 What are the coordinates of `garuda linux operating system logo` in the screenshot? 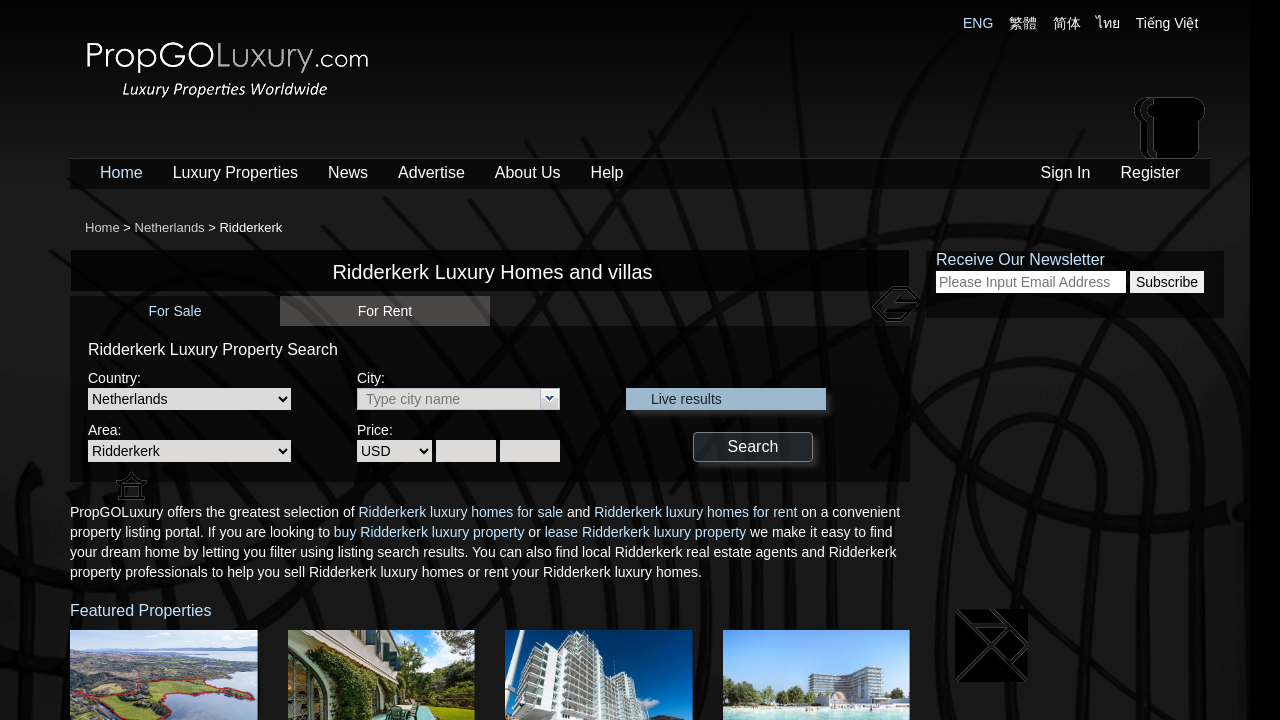 It's located at (896, 304).